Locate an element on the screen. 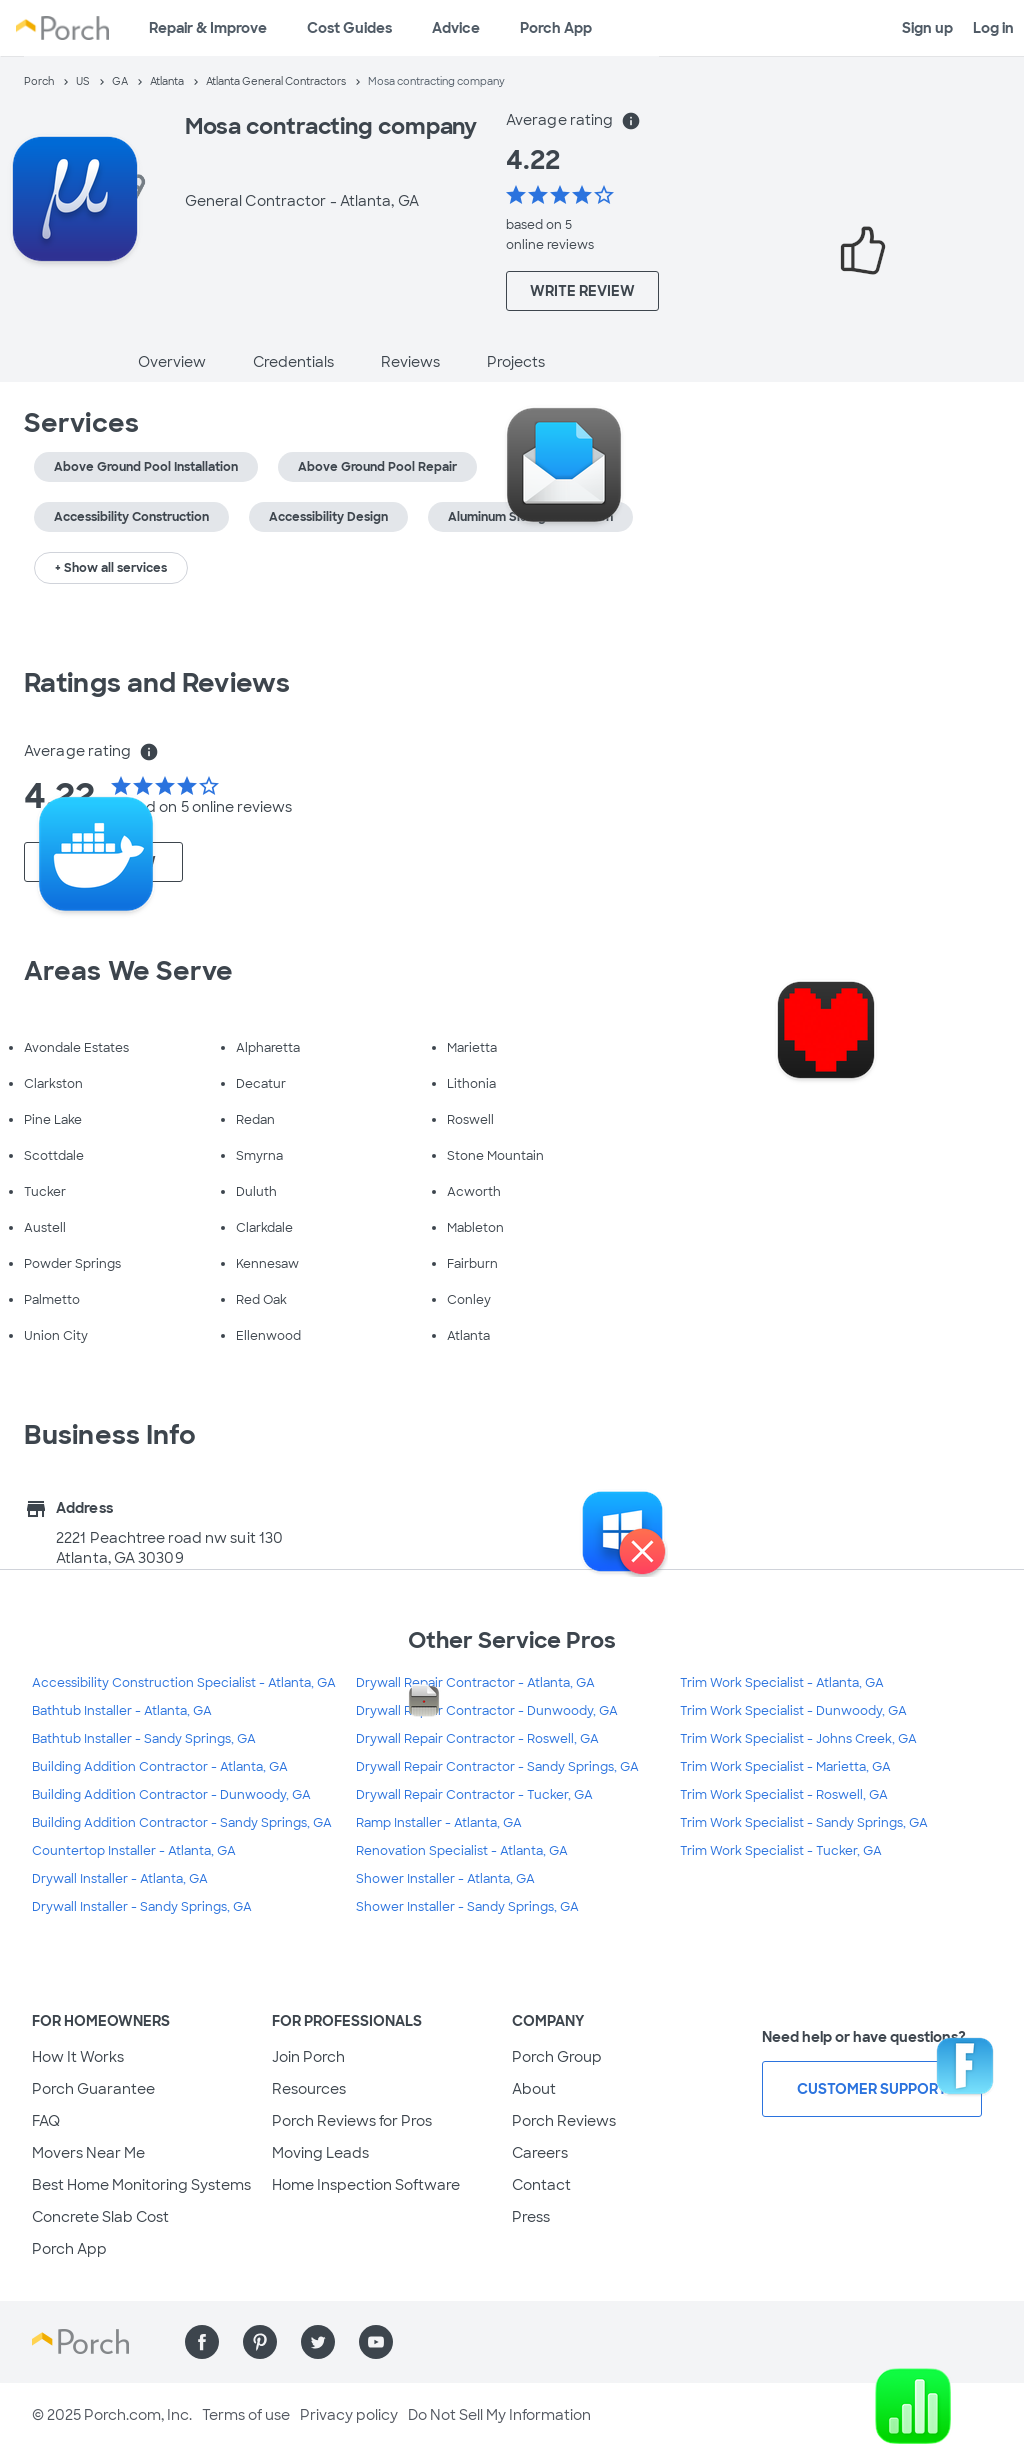 The width and height of the screenshot is (1024, 2455). launch undertale is located at coordinates (826, 1030).